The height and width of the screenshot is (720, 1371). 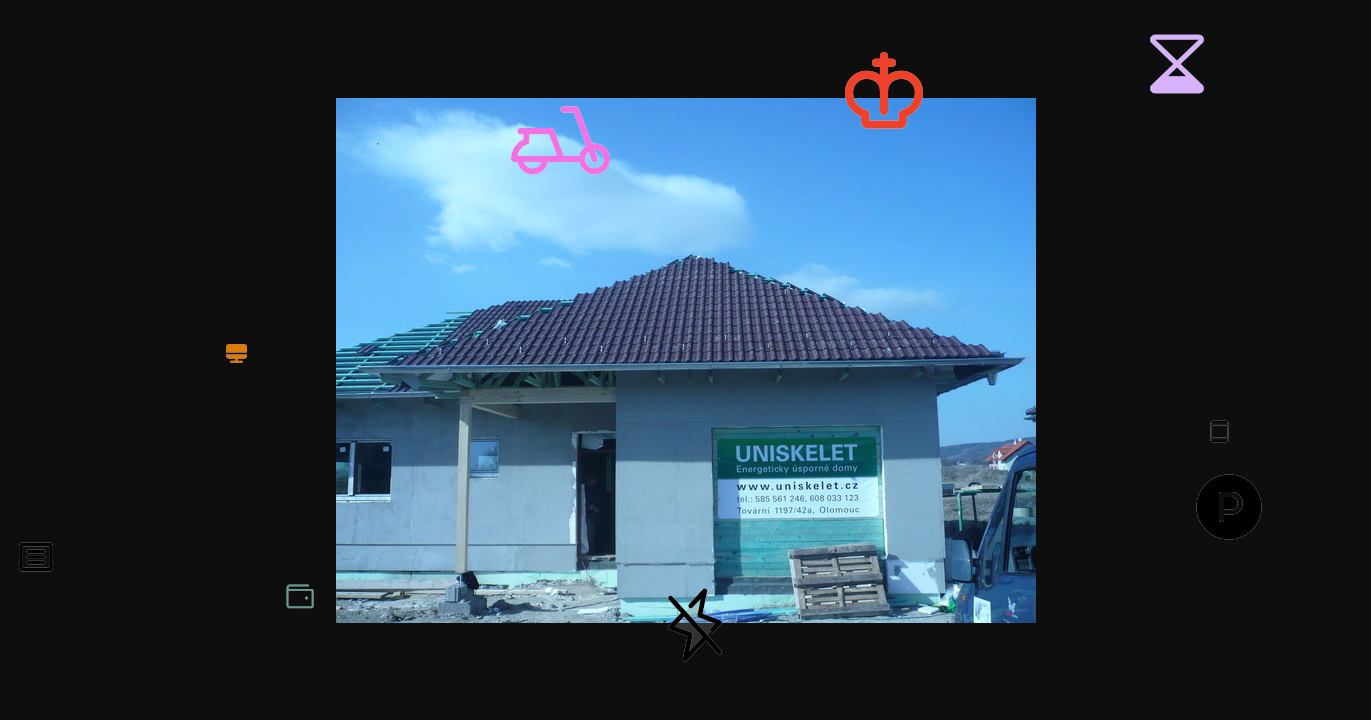 What do you see at coordinates (560, 143) in the screenshot?
I see `select moped or scooter delivery option` at bounding box center [560, 143].